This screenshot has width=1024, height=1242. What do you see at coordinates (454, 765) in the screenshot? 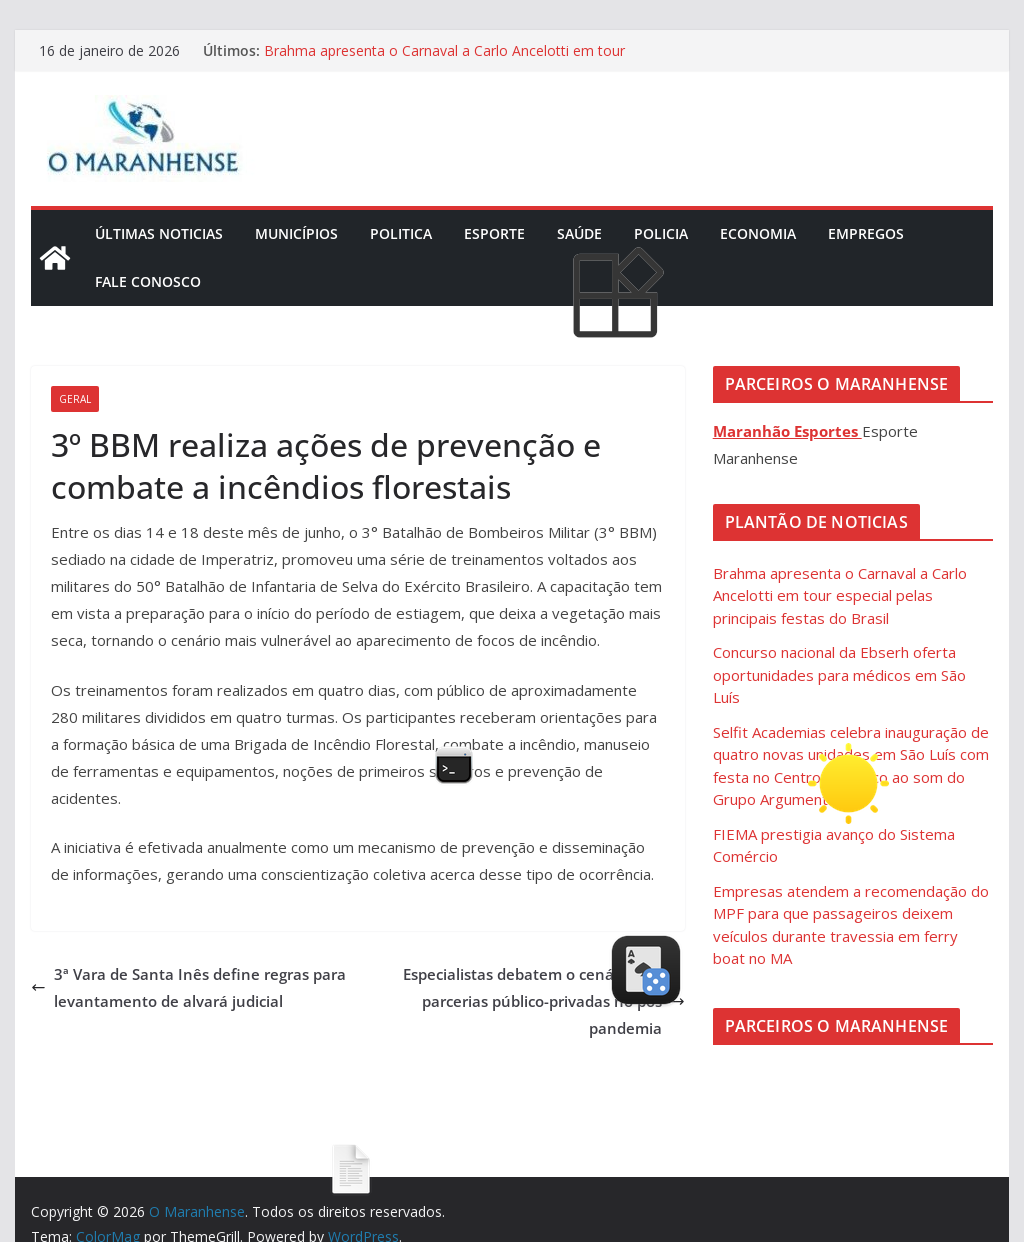
I see `open yakuake drop-down terminal` at bounding box center [454, 765].